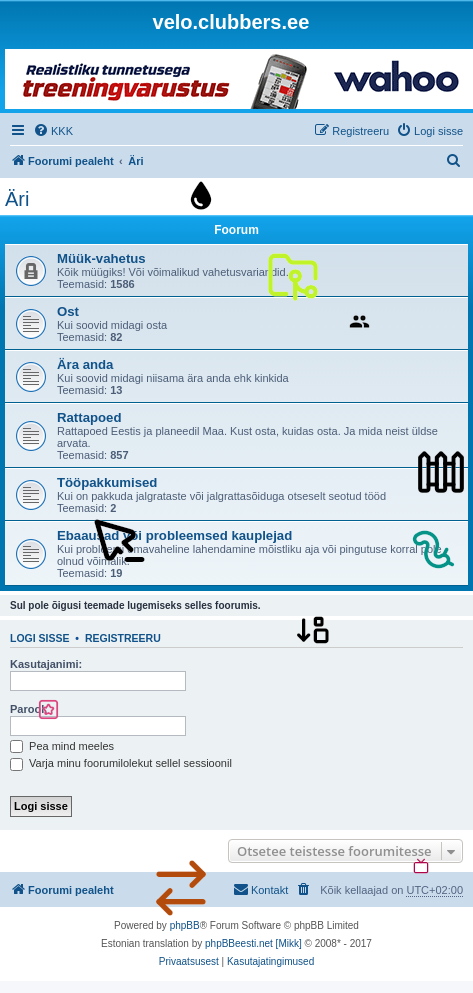 The height and width of the screenshot is (993, 473). What do you see at coordinates (293, 276) in the screenshot?
I see `open git repository folder` at bounding box center [293, 276].